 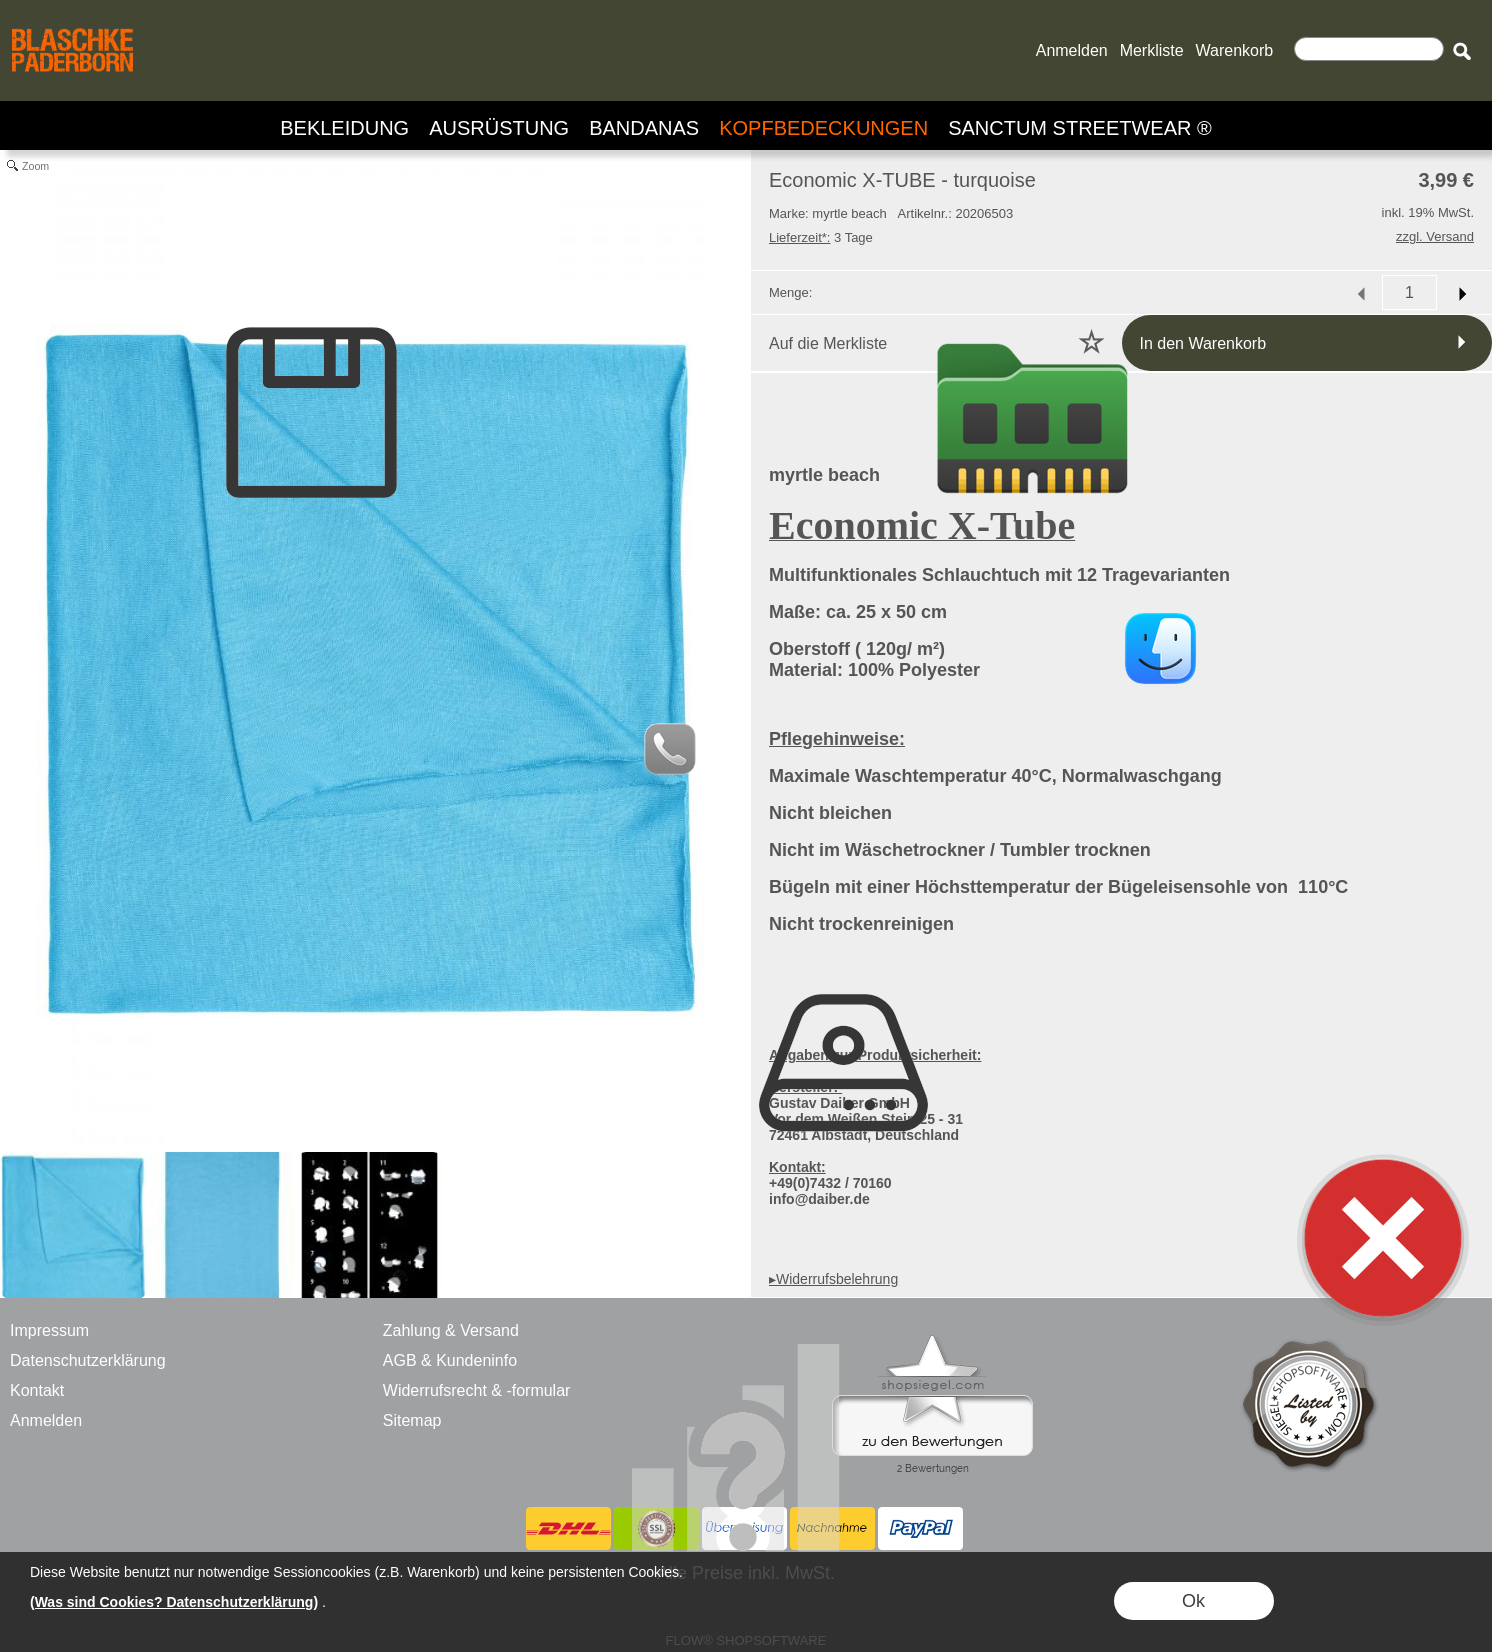 What do you see at coordinates (311, 412) in the screenshot?
I see `save file to disk` at bounding box center [311, 412].